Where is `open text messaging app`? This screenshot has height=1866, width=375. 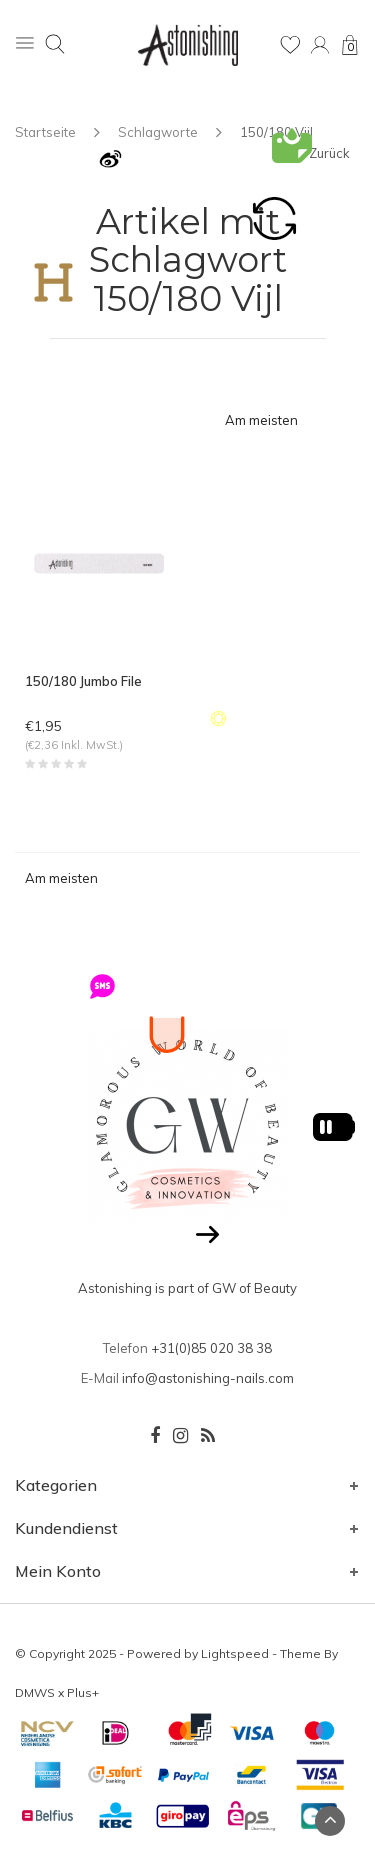
open text messaging app is located at coordinates (102, 986).